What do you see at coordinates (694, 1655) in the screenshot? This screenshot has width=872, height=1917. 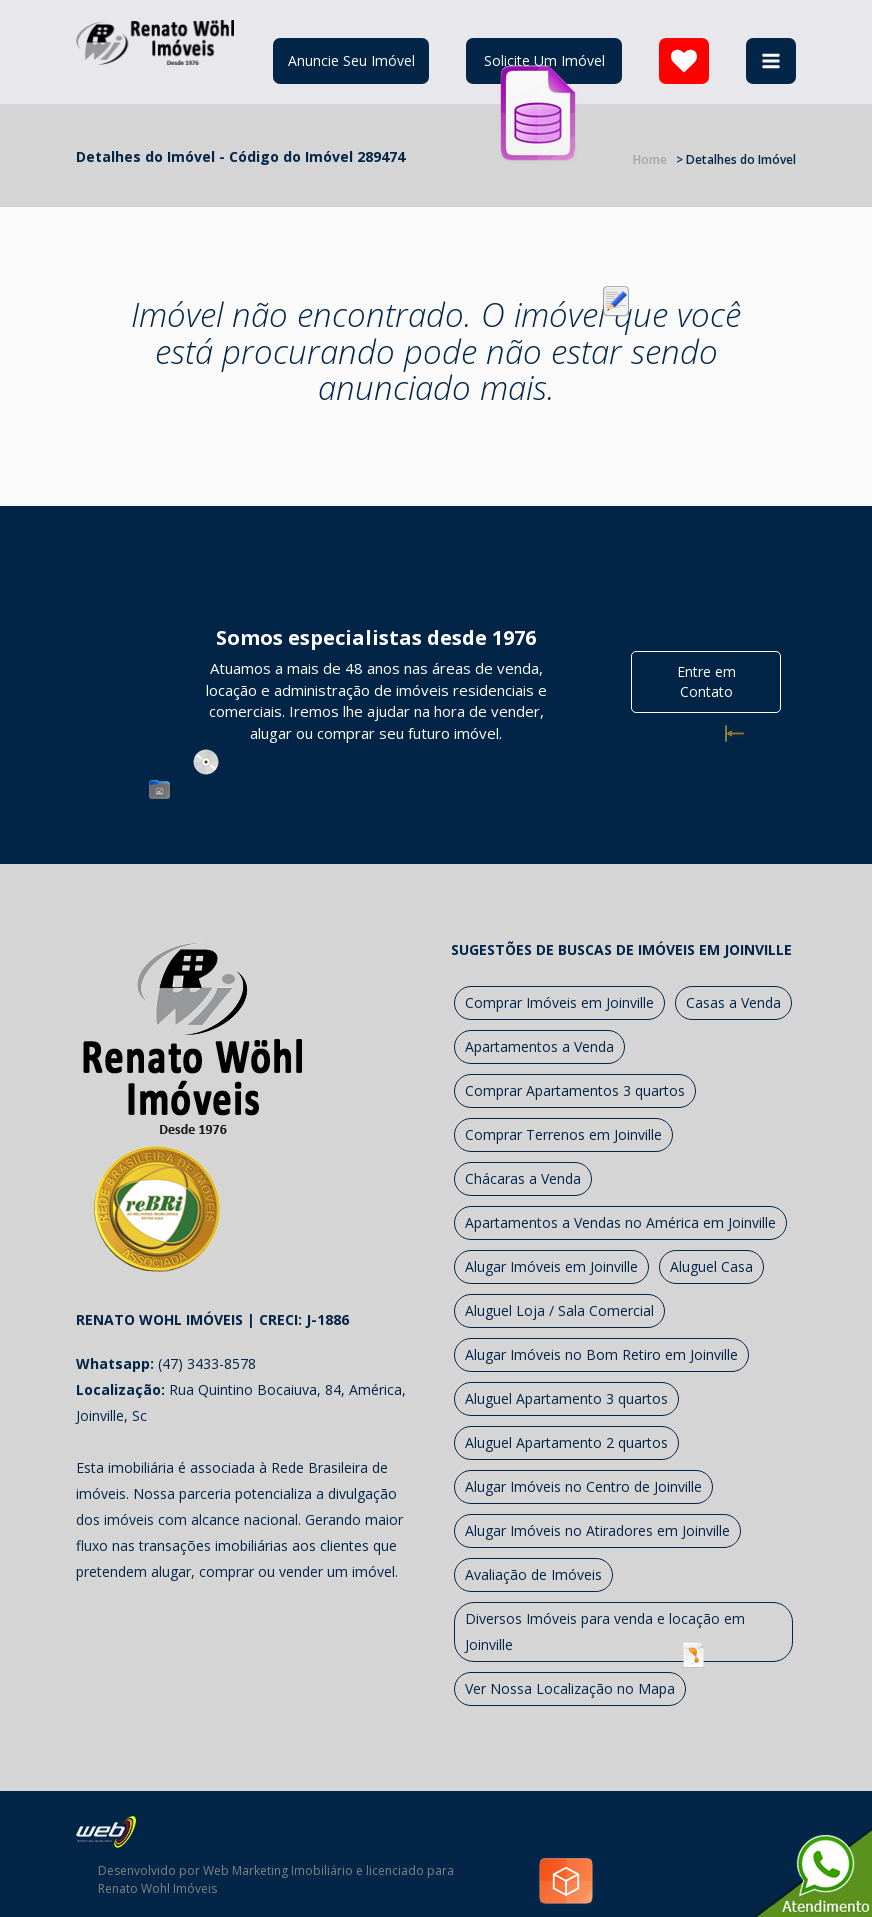 I see `open a vector drawing or illustration file` at bounding box center [694, 1655].